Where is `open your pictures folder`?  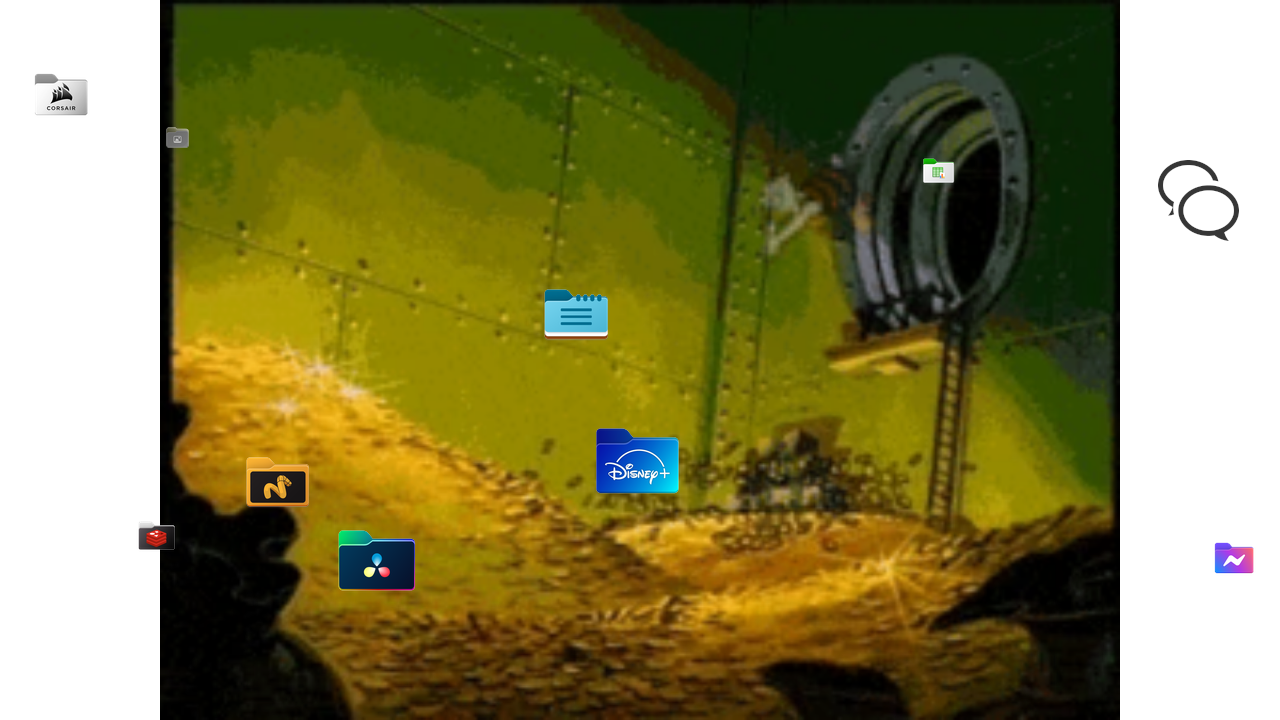
open your pictures folder is located at coordinates (177, 137).